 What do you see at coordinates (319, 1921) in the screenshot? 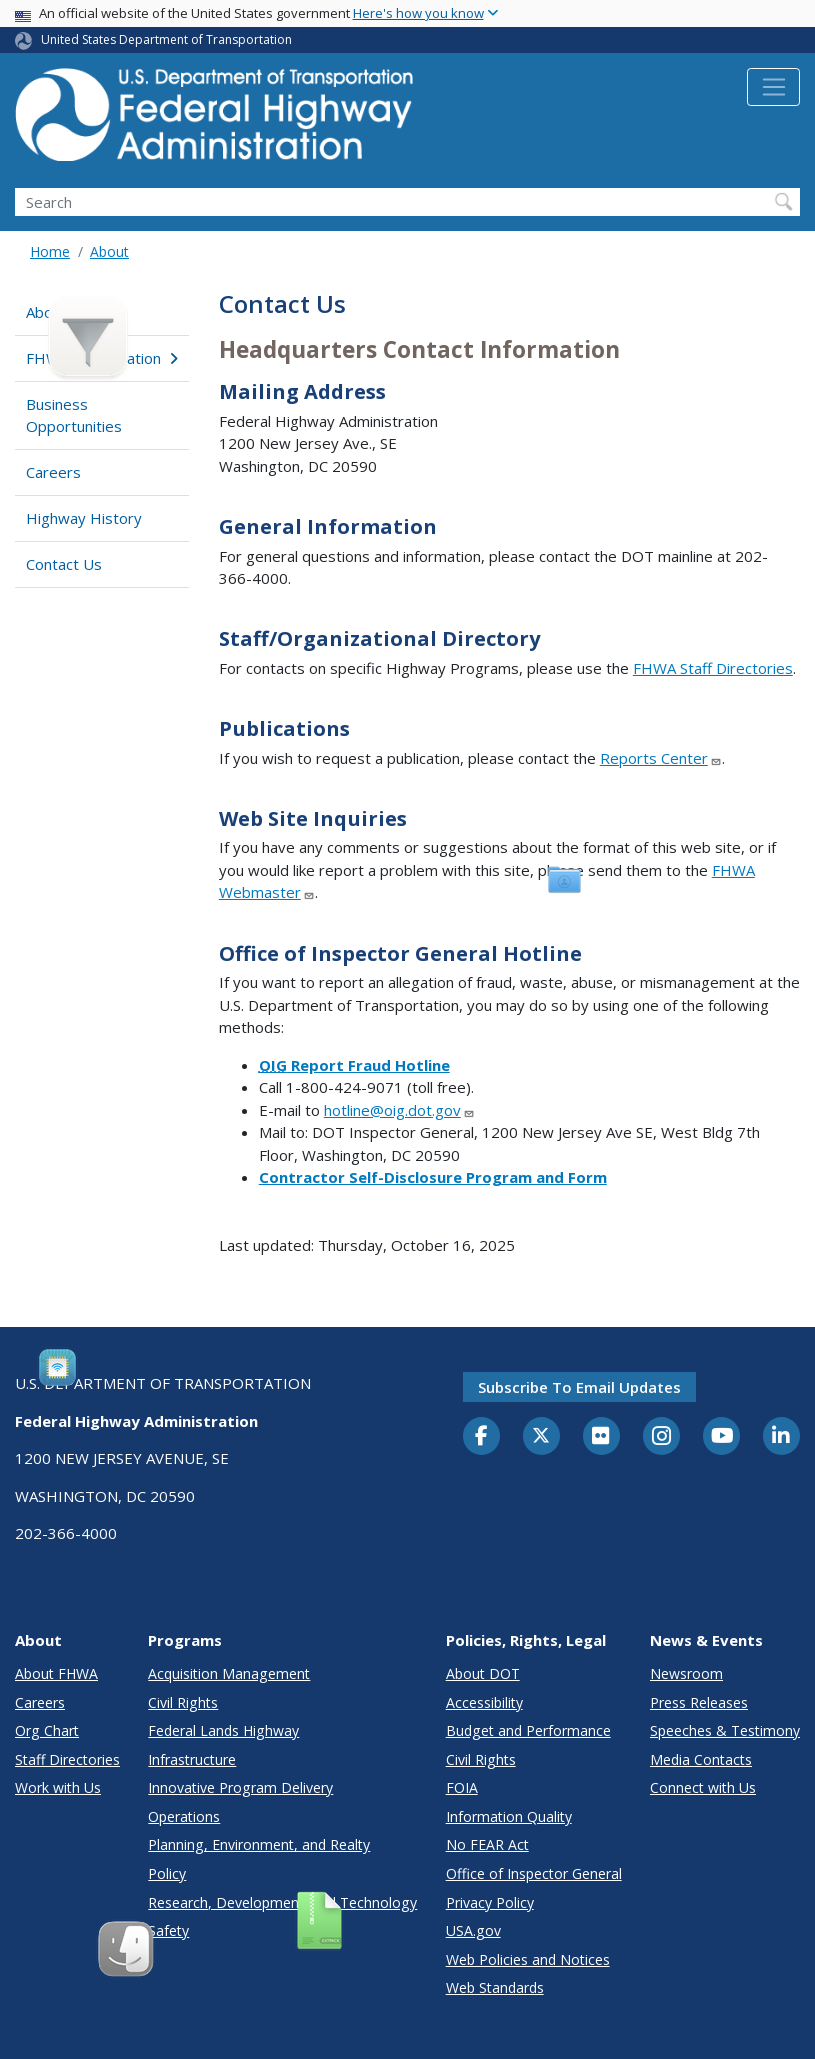
I see `virtualbox extension pack file` at bounding box center [319, 1921].